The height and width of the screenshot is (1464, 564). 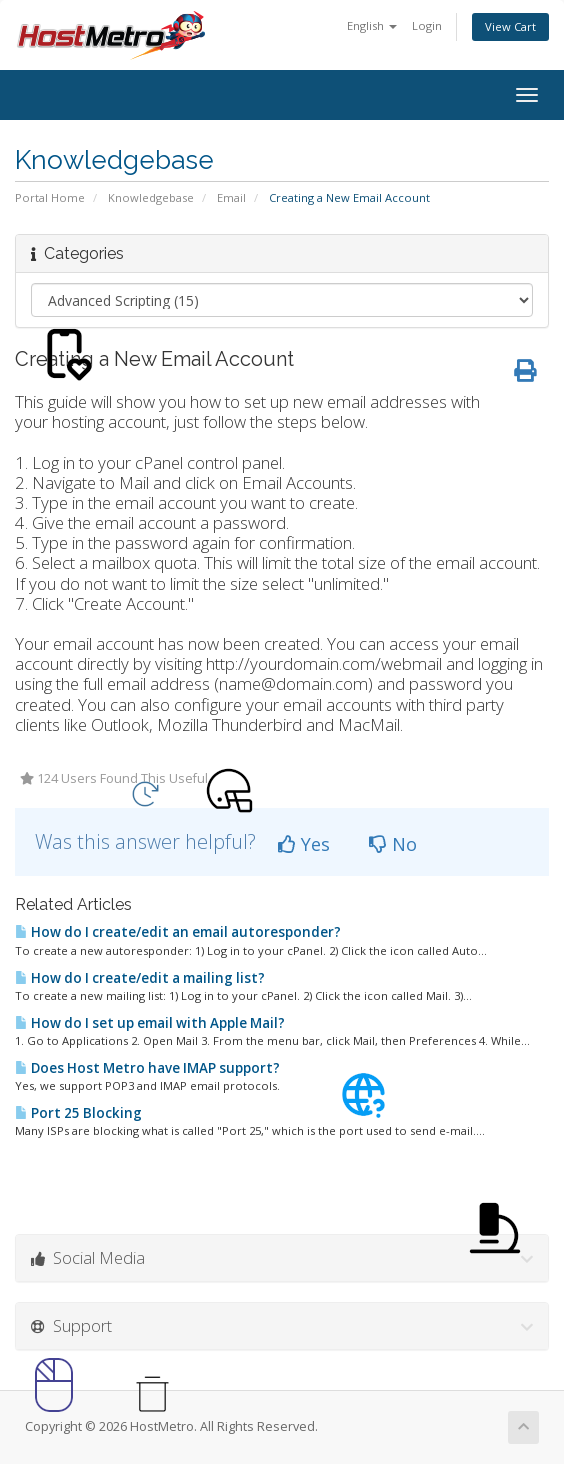 What do you see at coordinates (363, 1094) in the screenshot?
I see `access help or FAQ for international/global settings` at bounding box center [363, 1094].